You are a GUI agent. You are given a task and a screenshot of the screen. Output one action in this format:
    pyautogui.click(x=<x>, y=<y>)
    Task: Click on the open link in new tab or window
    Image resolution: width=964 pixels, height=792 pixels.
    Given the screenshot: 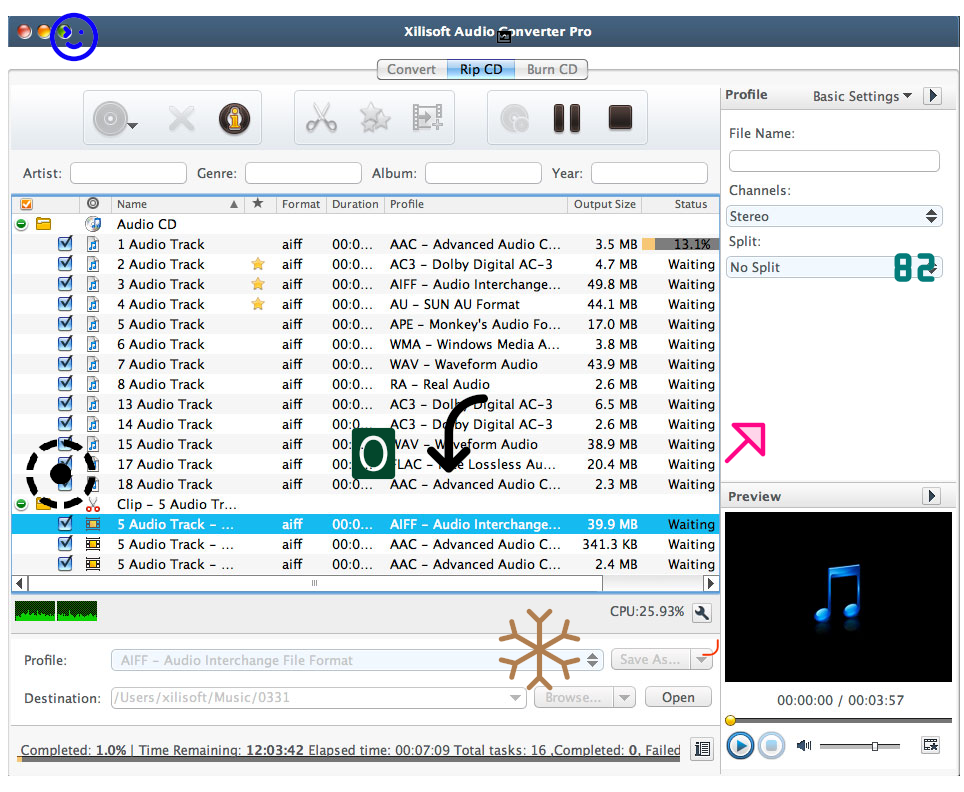 What is the action you would take?
    pyautogui.click(x=745, y=443)
    